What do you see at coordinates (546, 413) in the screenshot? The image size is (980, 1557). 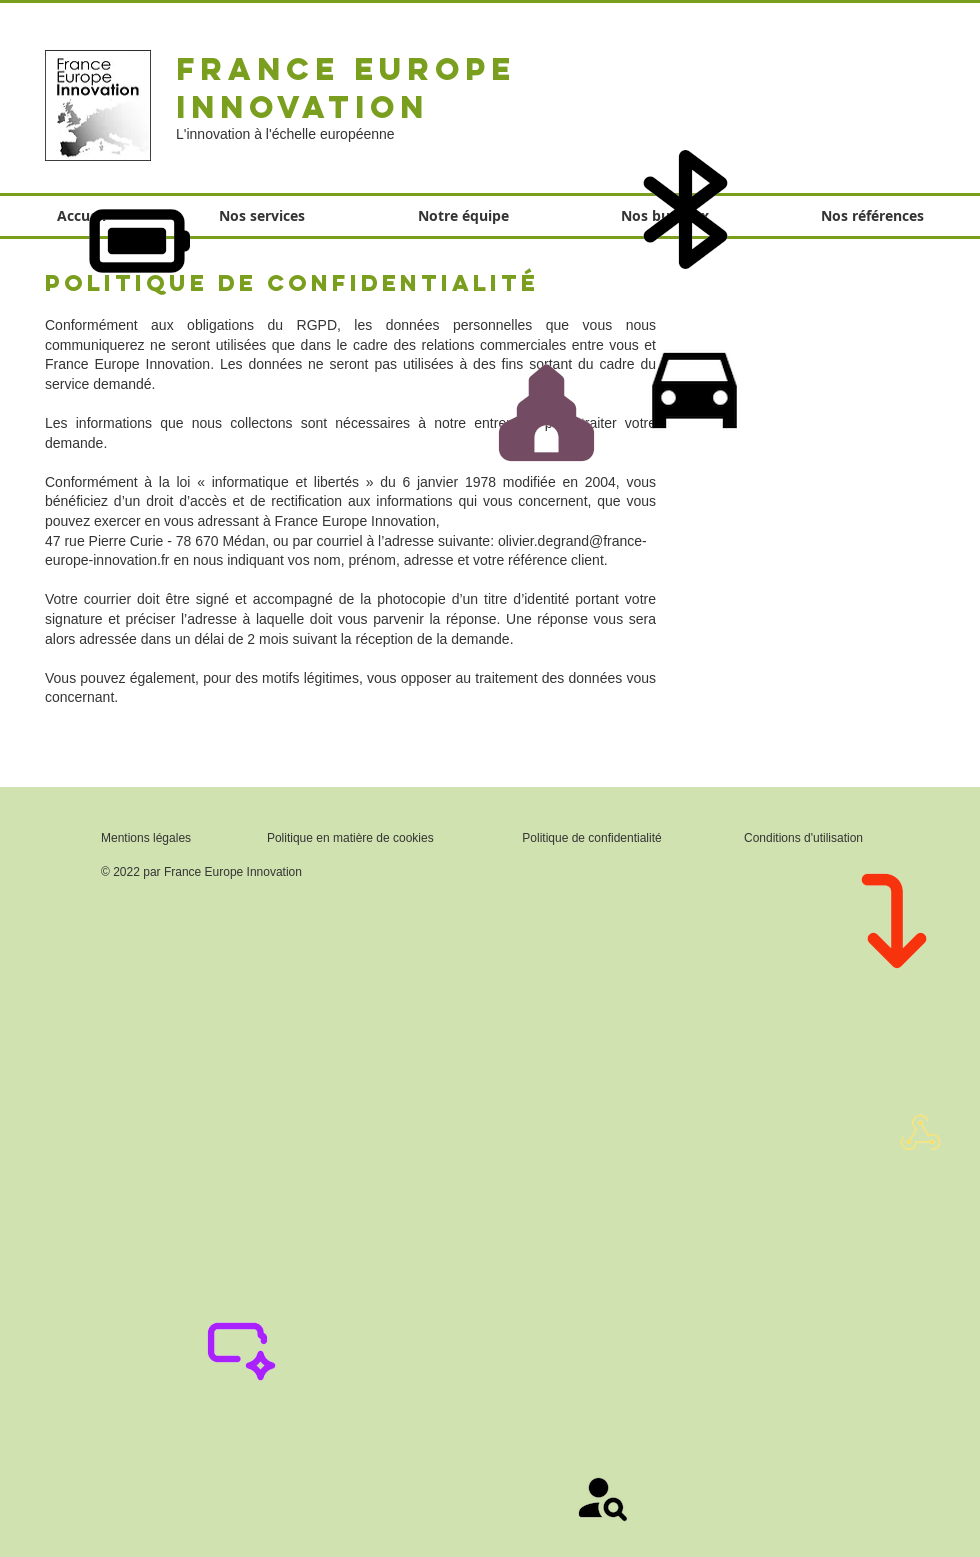 I see `find nearby places of worship` at bounding box center [546, 413].